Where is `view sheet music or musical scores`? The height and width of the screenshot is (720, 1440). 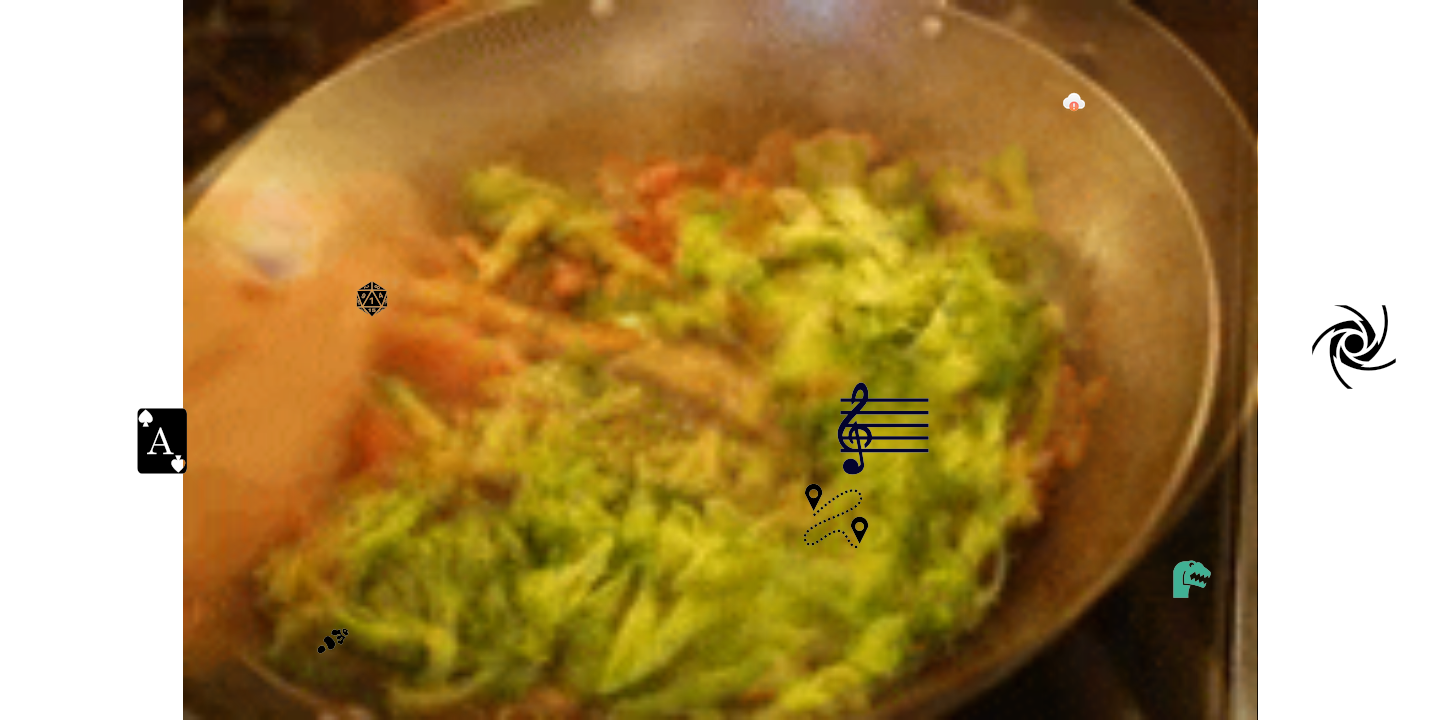
view sheet music or musical scores is located at coordinates (884, 428).